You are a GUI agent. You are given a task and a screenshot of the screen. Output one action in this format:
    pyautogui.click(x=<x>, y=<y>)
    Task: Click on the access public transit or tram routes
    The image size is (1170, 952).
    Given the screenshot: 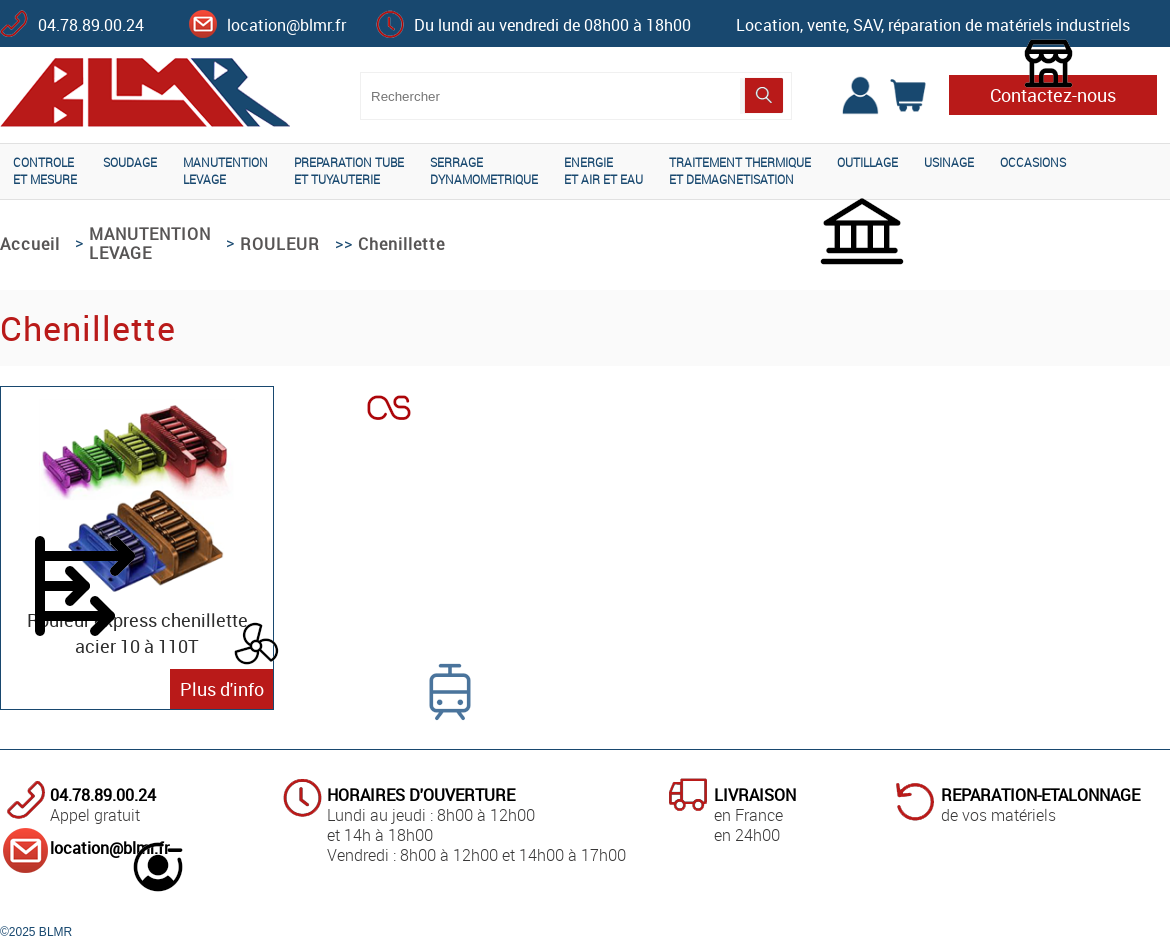 What is the action you would take?
    pyautogui.click(x=450, y=692)
    